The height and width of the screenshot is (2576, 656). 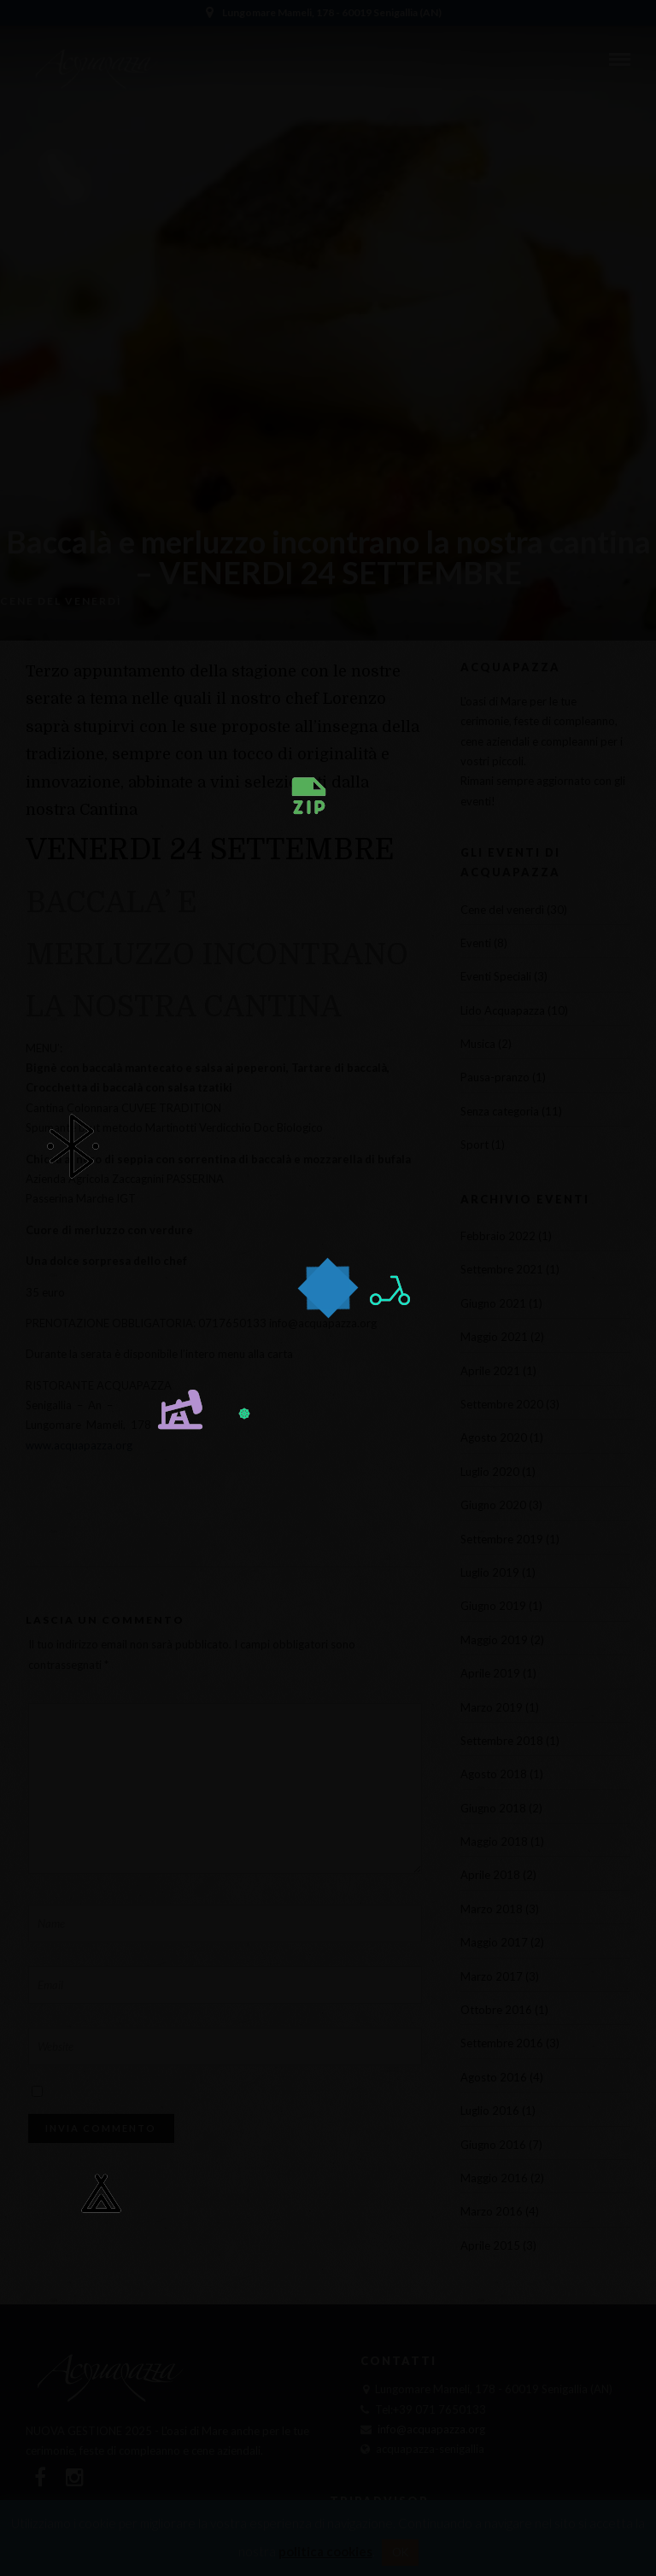 What do you see at coordinates (72, 1146) in the screenshot?
I see `indicates an active bluetooth connection` at bounding box center [72, 1146].